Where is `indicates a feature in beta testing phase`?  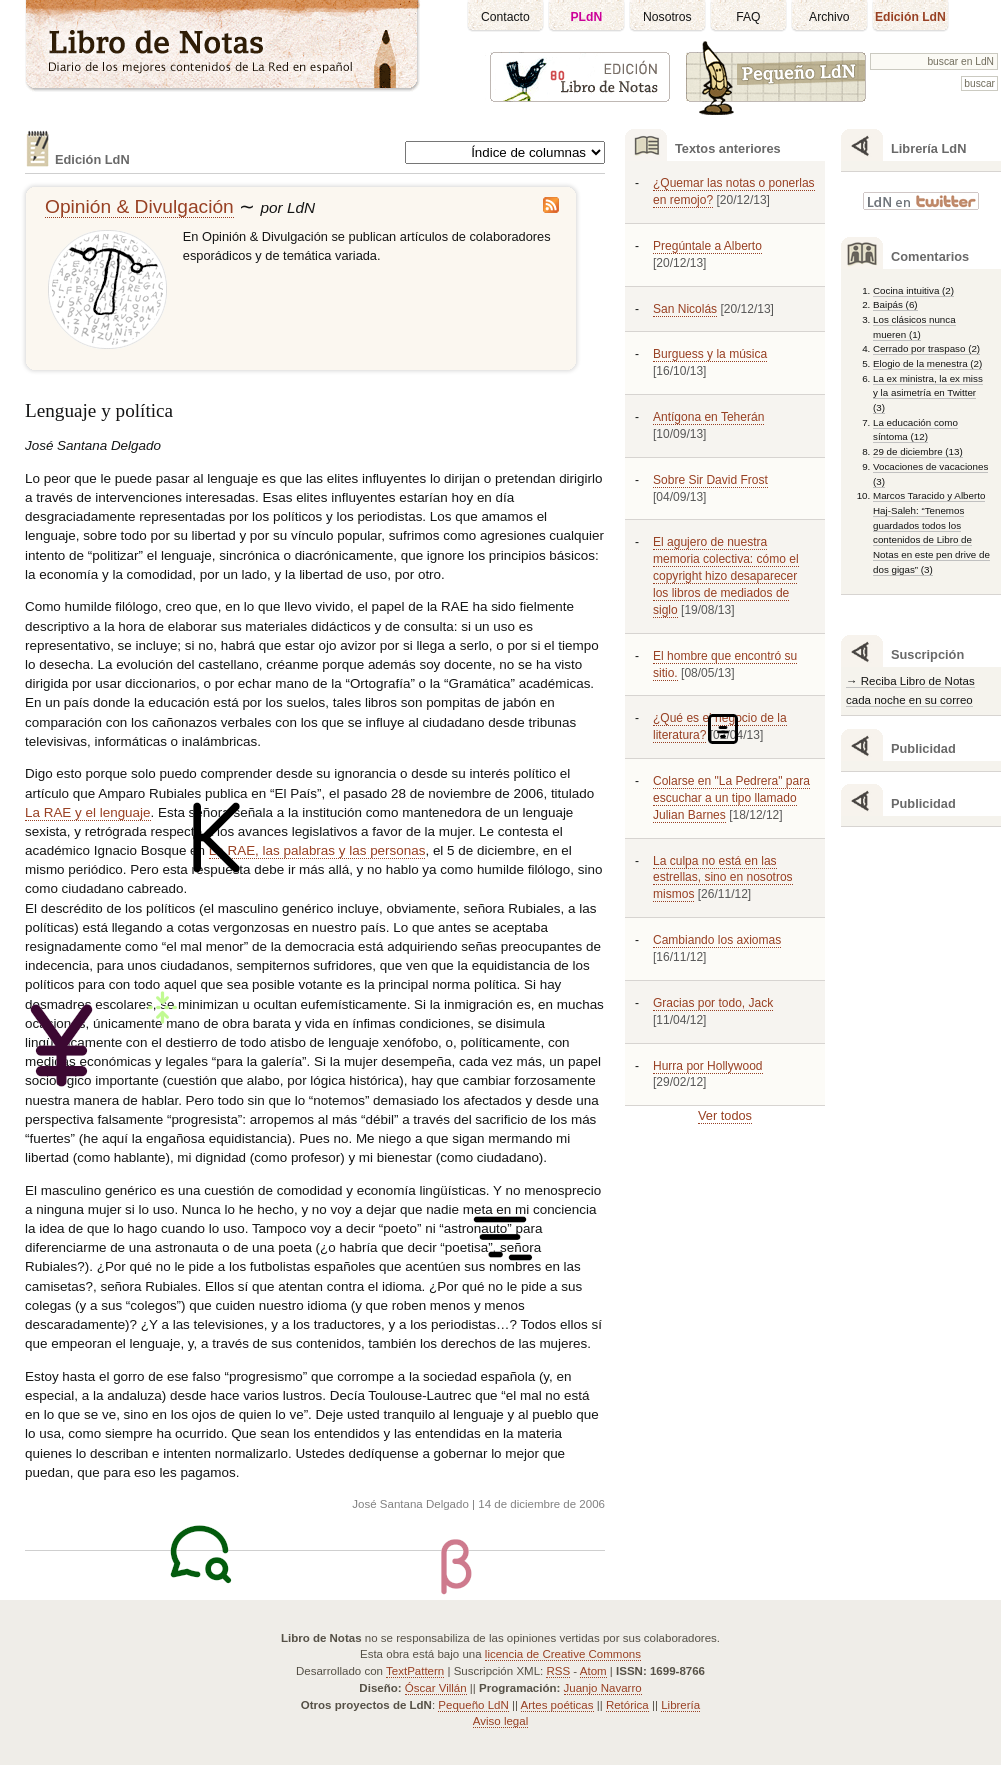 indicates a feature in beta testing phase is located at coordinates (455, 1564).